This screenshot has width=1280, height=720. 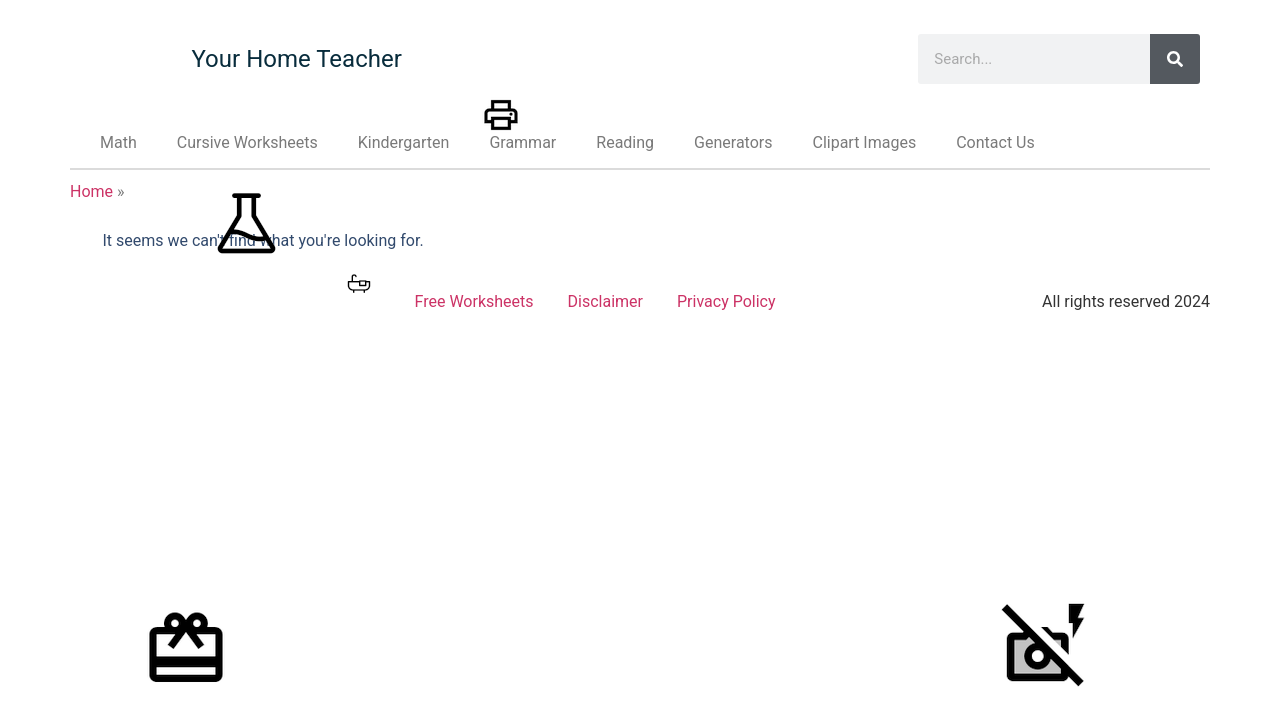 What do you see at coordinates (186, 649) in the screenshot?
I see `redeem a gift card or voucher` at bounding box center [186, 649].